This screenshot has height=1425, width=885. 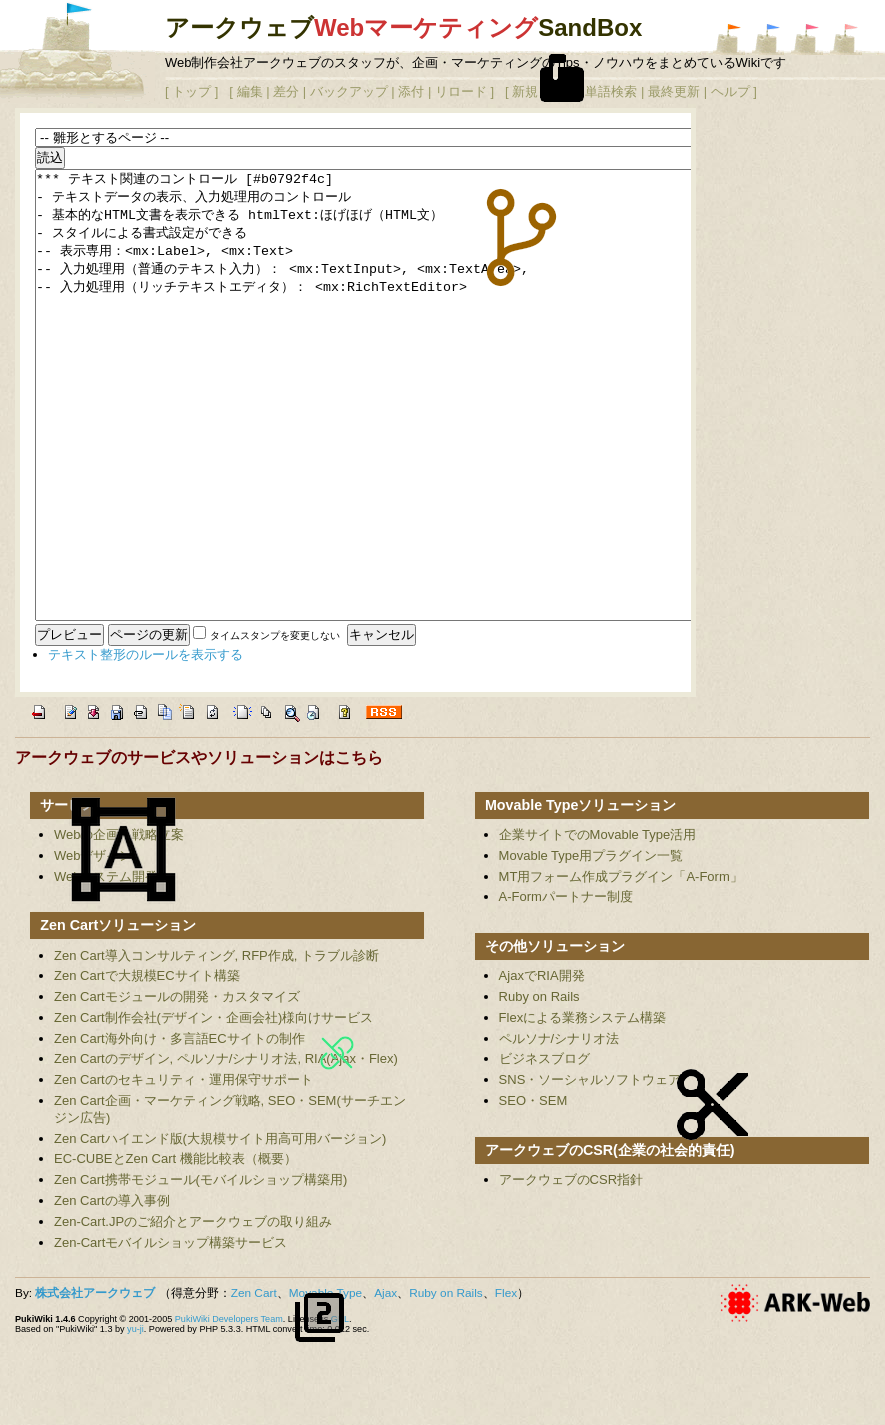 I want to click on format or edit text box properties, so click(x=123, y=849).